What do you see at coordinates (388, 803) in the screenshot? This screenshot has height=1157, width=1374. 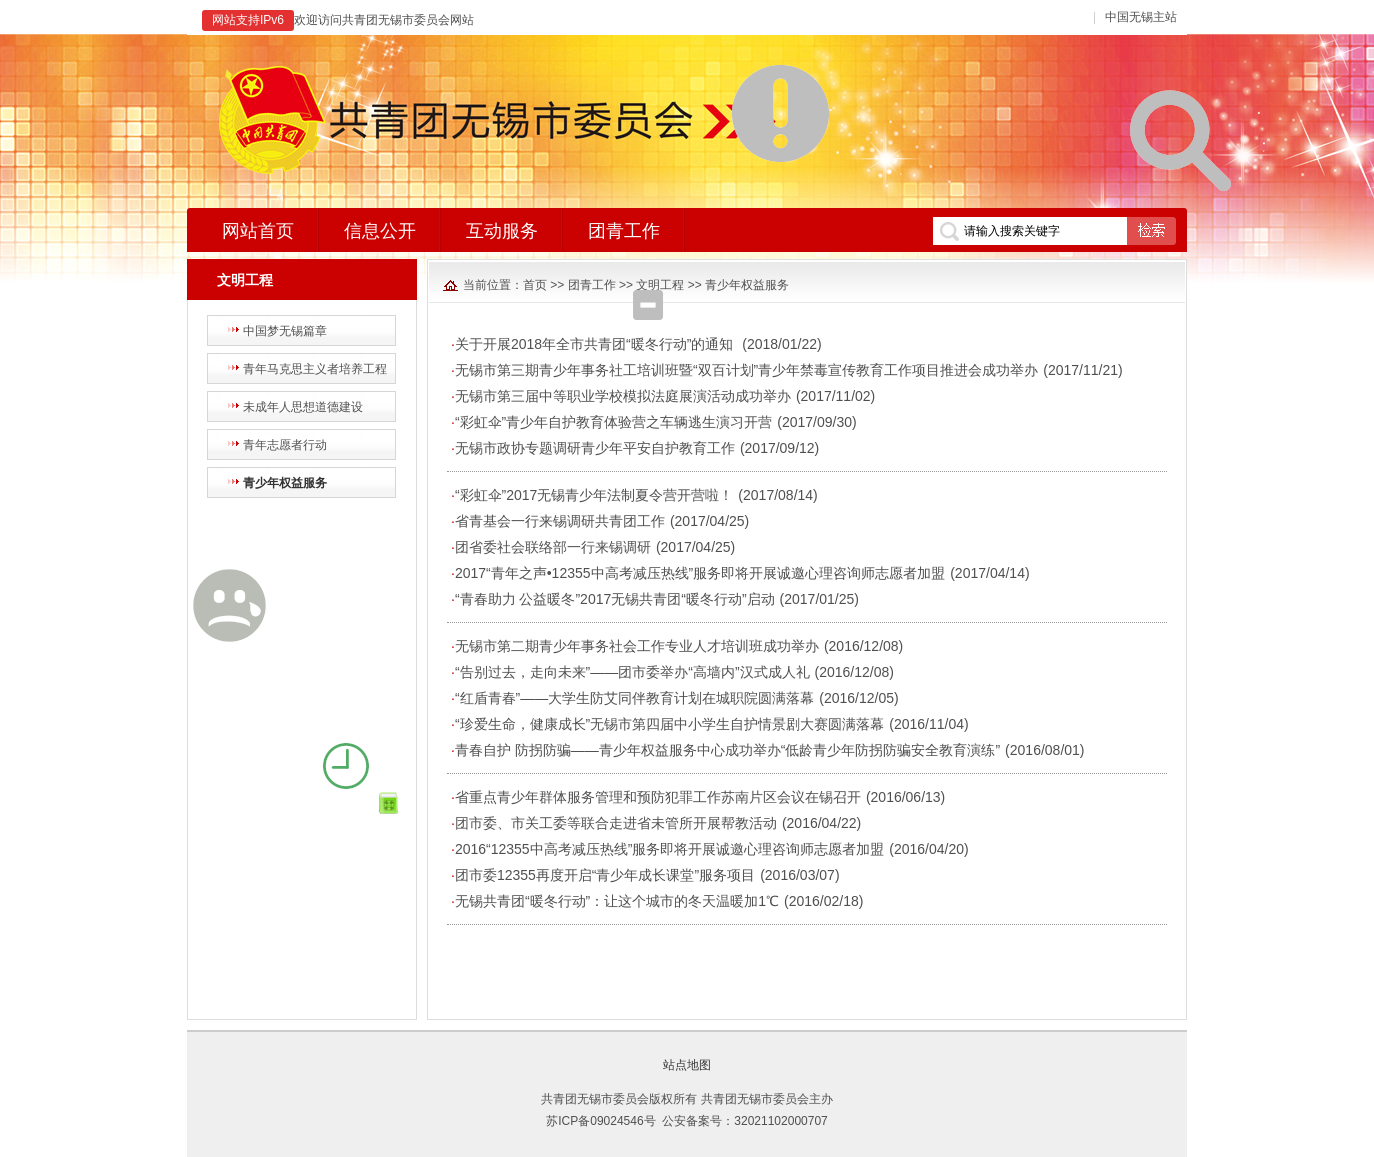 I see `access help documentation or user manual` at bounding box center [388, 803].